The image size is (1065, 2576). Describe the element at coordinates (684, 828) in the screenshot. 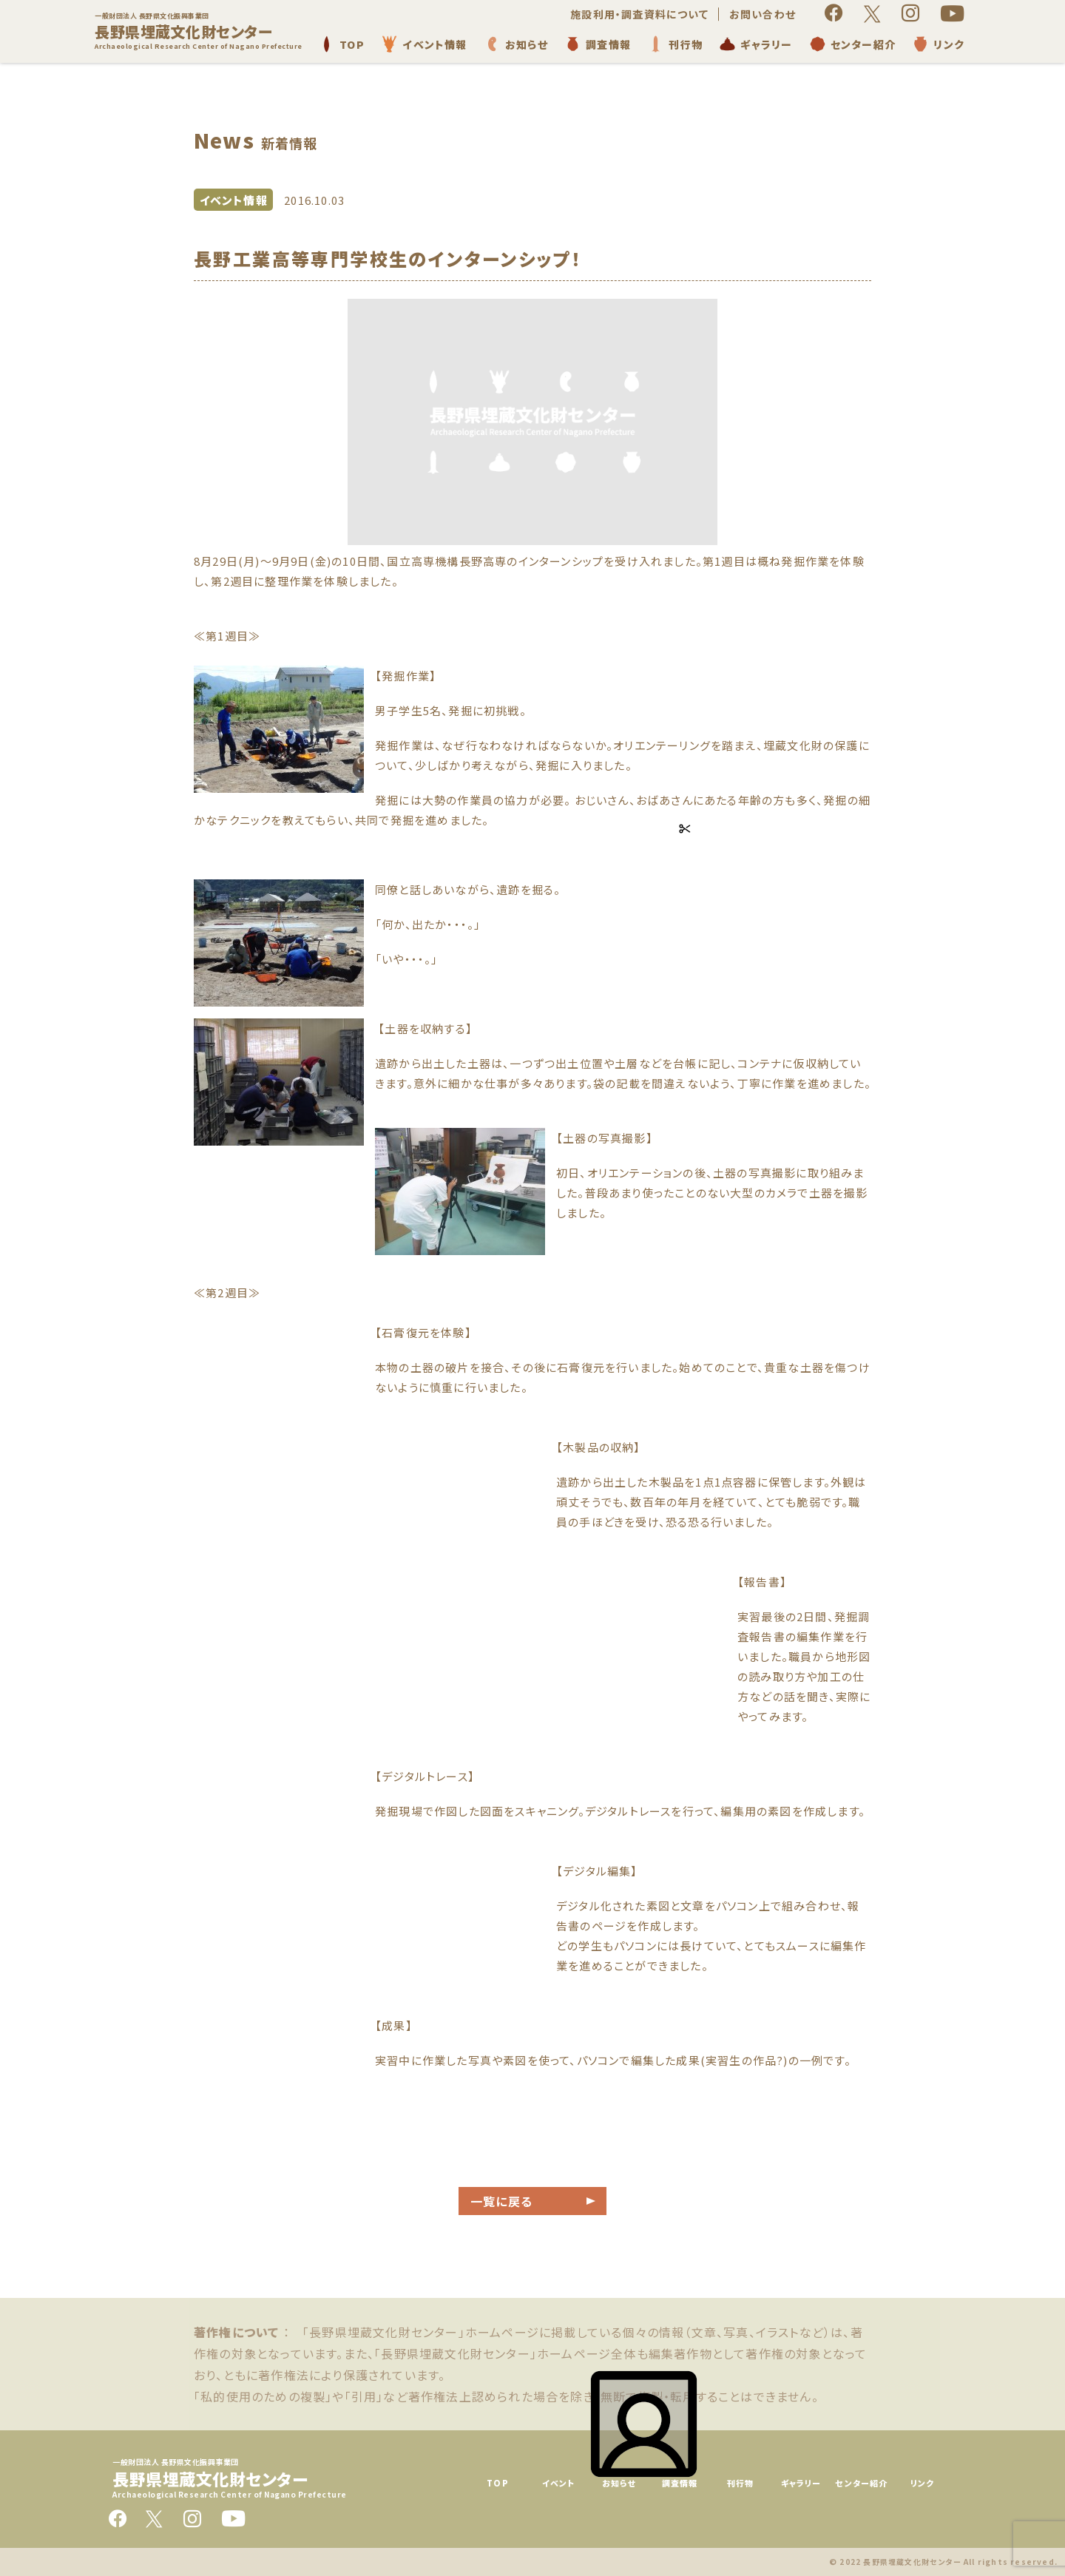

I see `cut selected content` at that location.